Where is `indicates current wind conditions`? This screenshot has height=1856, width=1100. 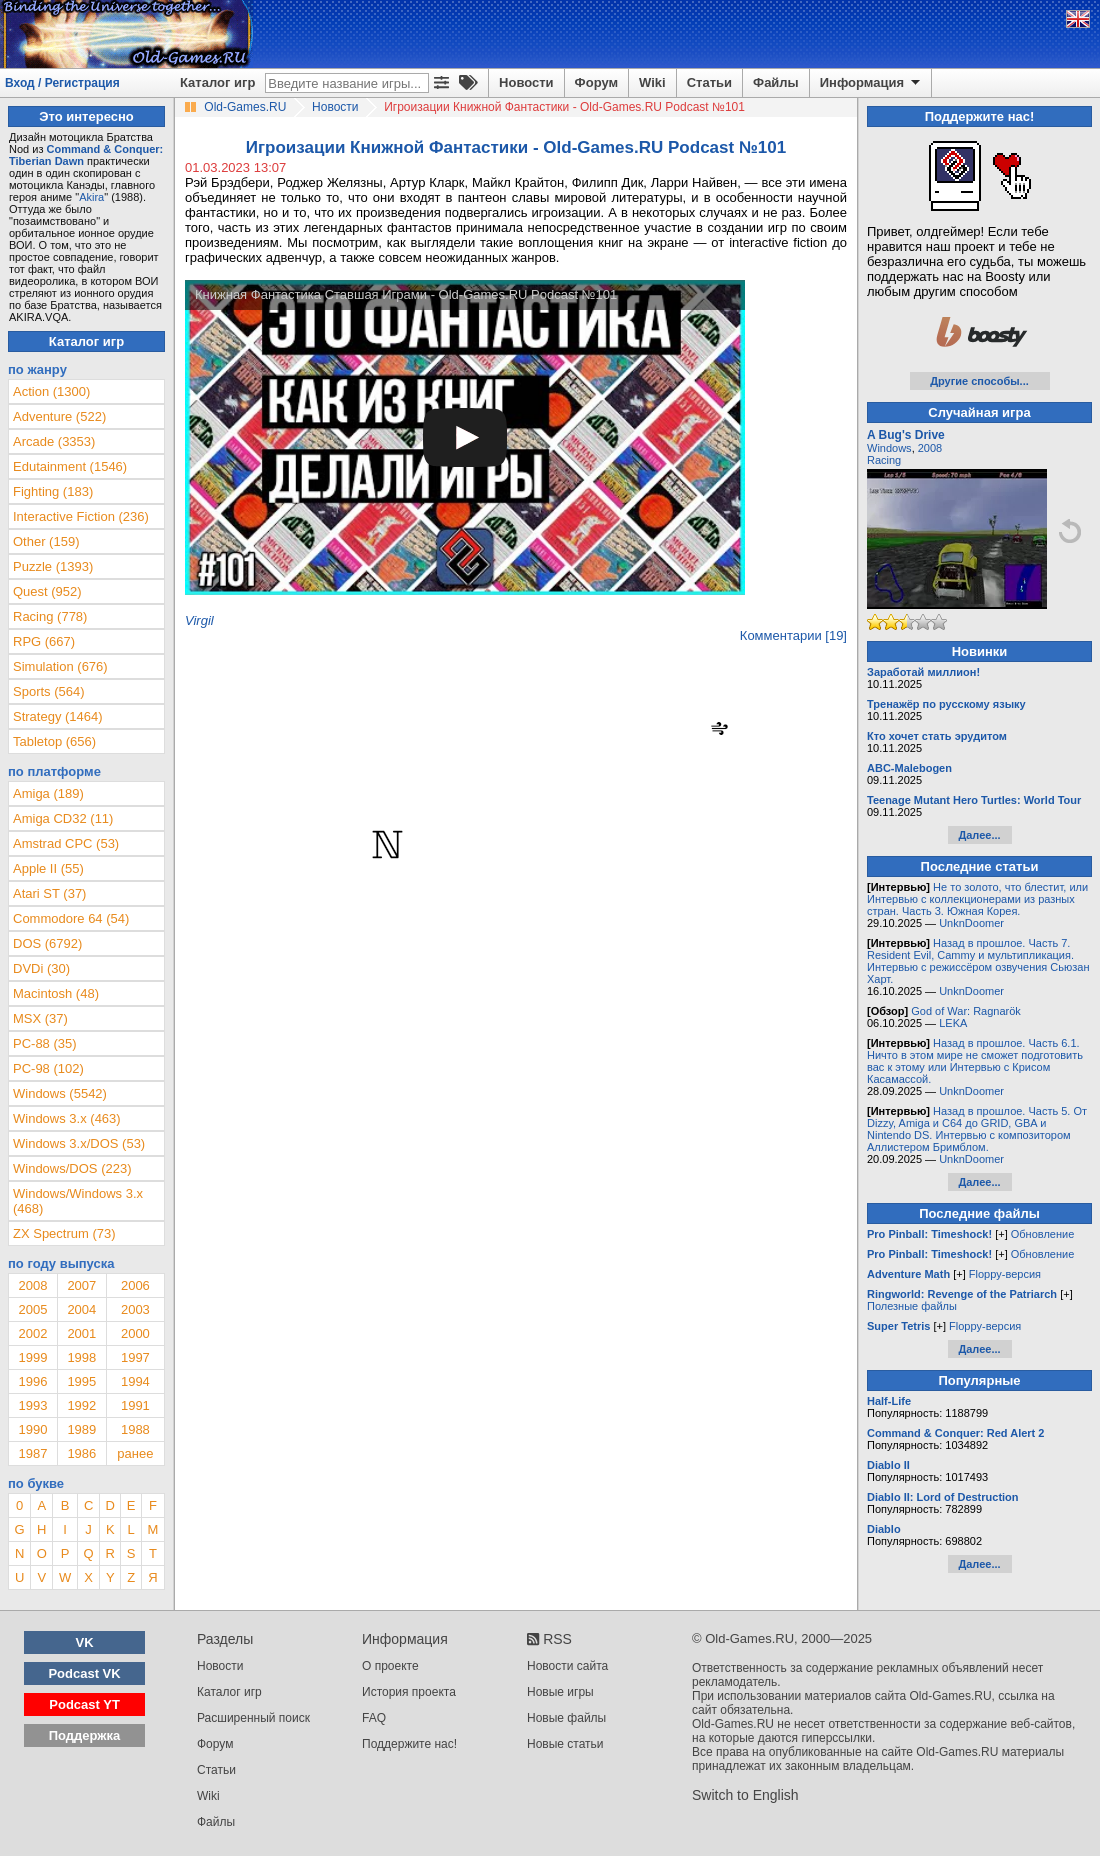
indicates current wind conditions is located at coordinates (719, 728).